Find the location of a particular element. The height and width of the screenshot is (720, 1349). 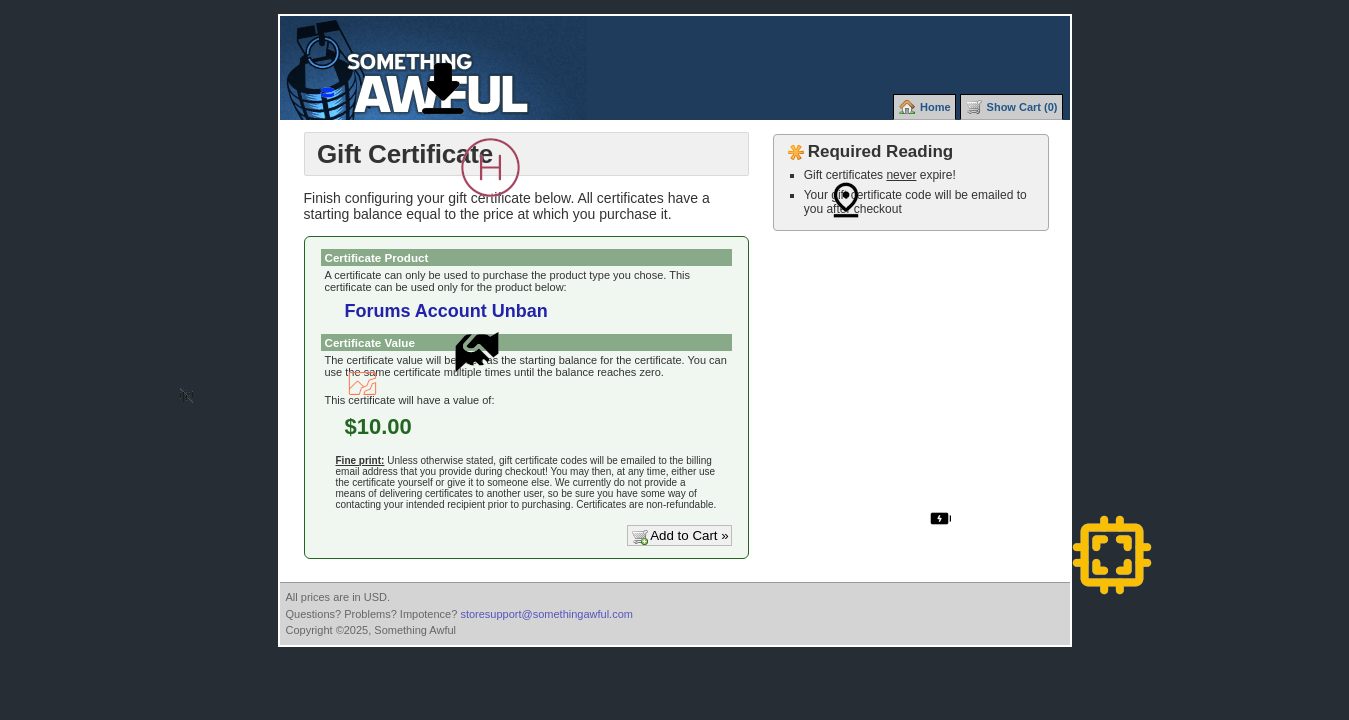

download a file or content is located at coordinates (443, 90).